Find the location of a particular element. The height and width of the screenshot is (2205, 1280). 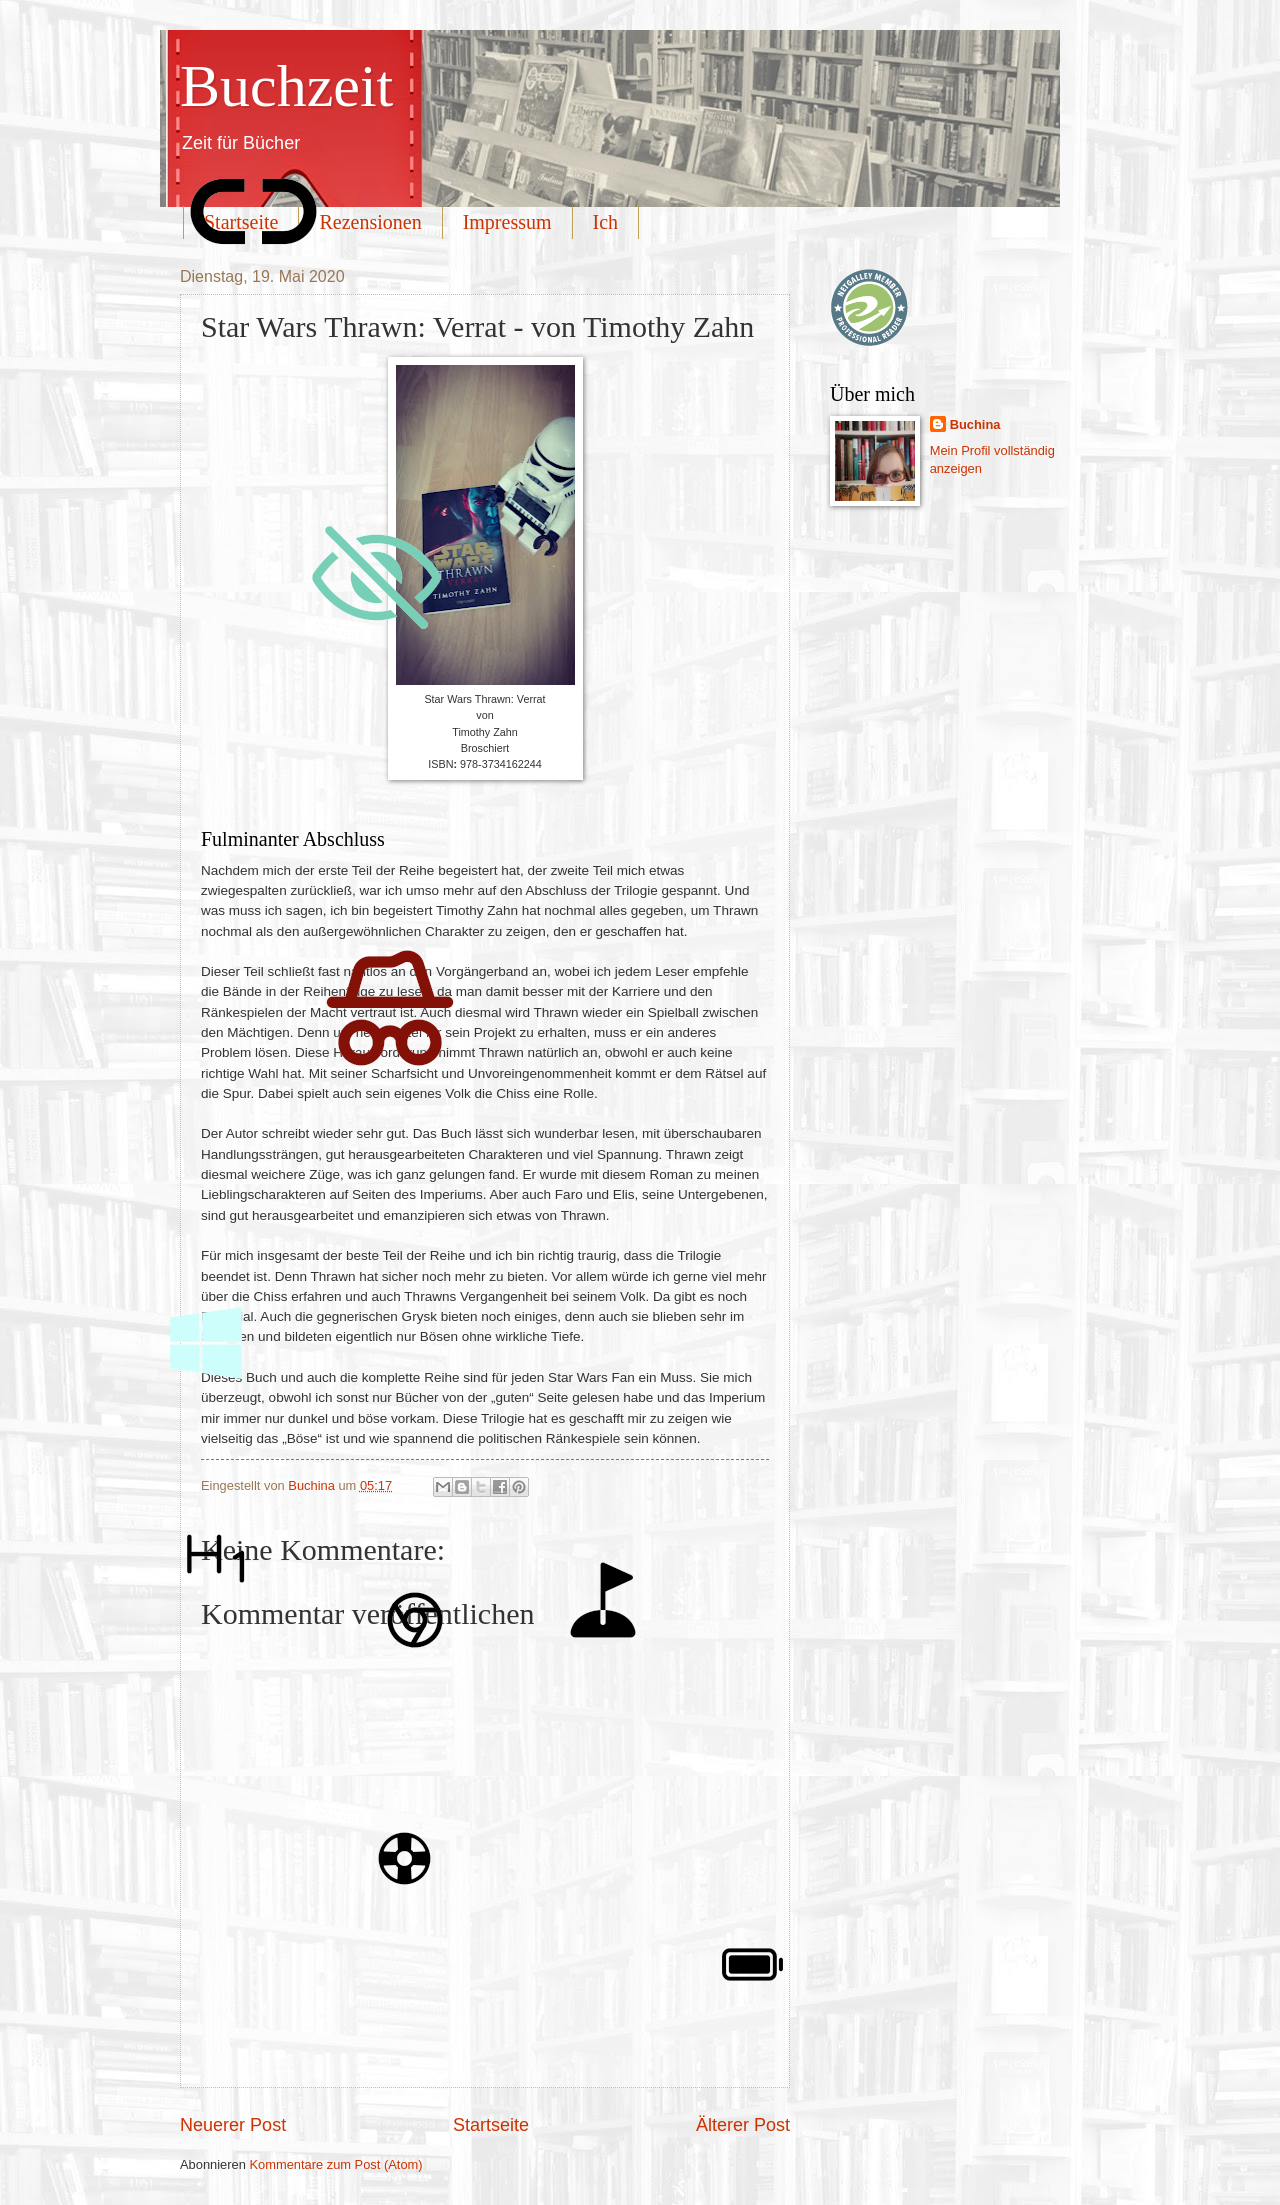

indicates battery is fully charged is located at coordinates (752, 1964).